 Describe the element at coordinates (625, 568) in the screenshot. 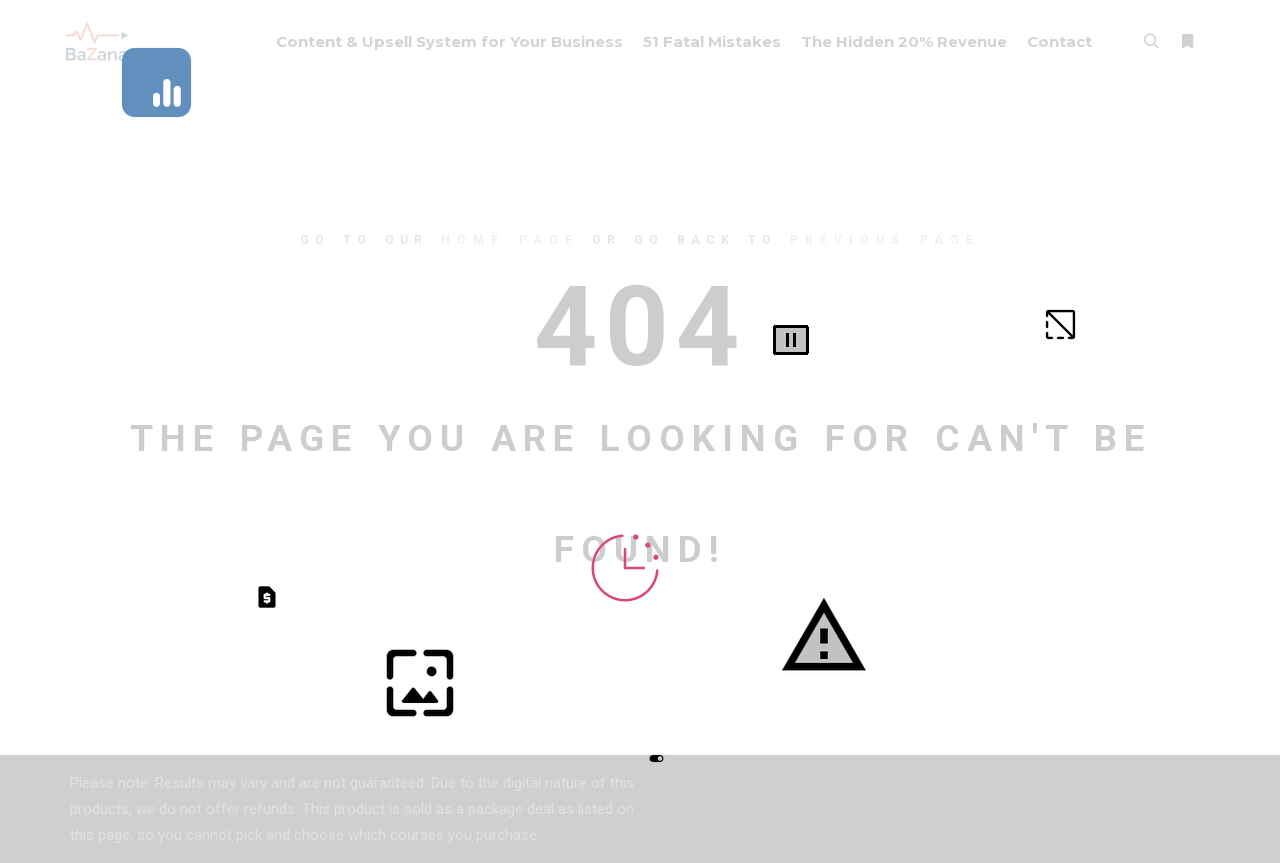

I see `view countdown timer` at that location.